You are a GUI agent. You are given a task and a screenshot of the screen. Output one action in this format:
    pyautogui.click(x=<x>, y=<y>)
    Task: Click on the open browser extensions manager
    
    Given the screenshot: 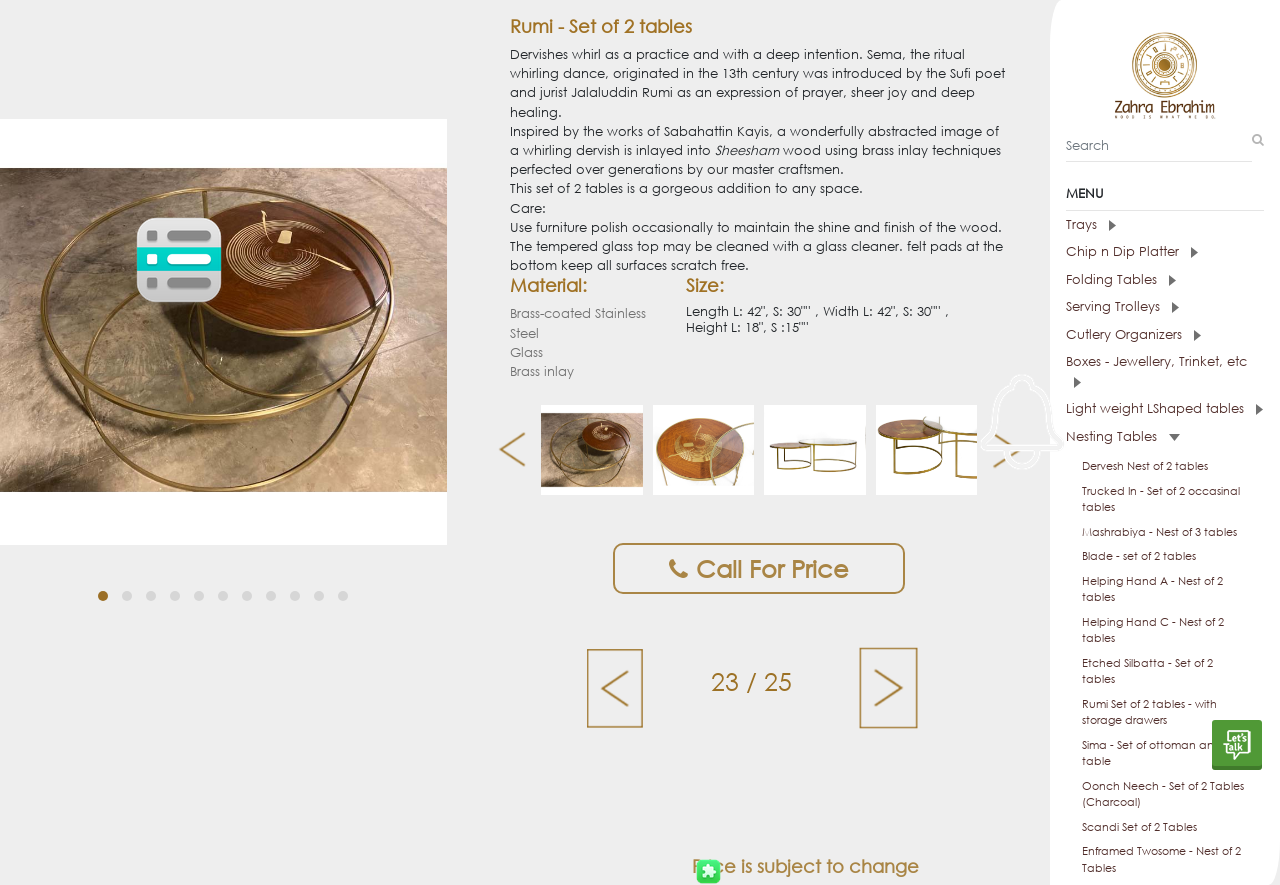 What is the action you would take?
    pyautogui.click(x=708, y=871)
    